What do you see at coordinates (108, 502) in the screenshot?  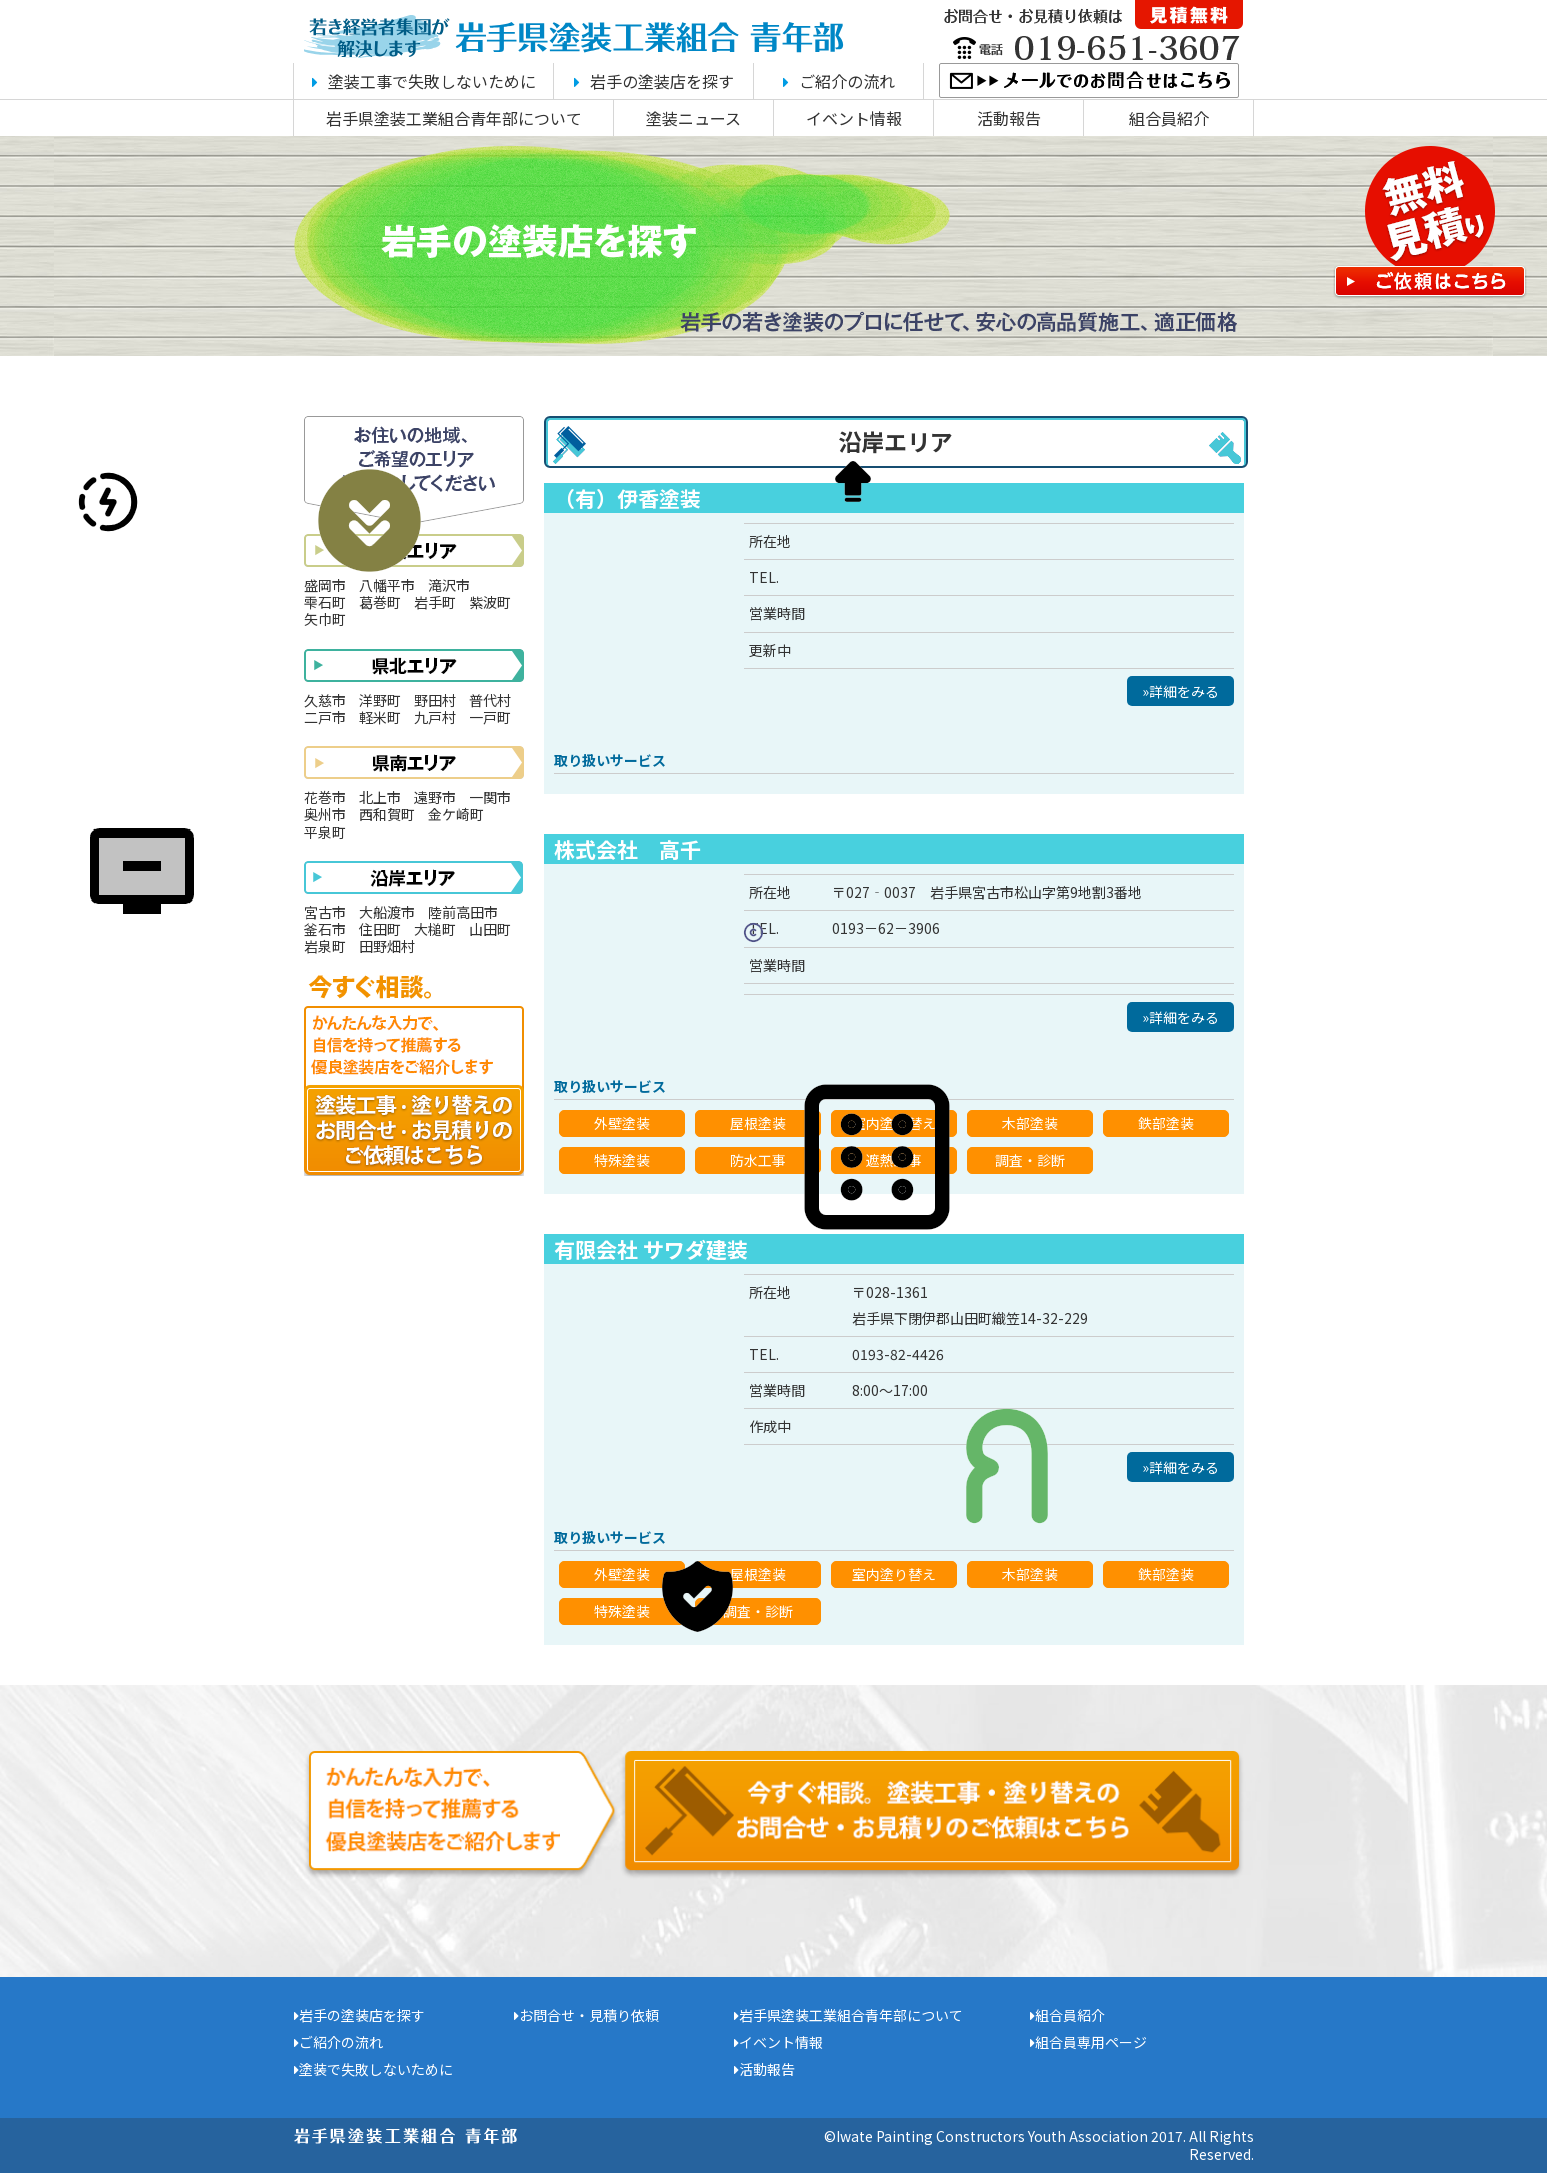 I see `battery is currently charging` at bounding box center [108, 502].